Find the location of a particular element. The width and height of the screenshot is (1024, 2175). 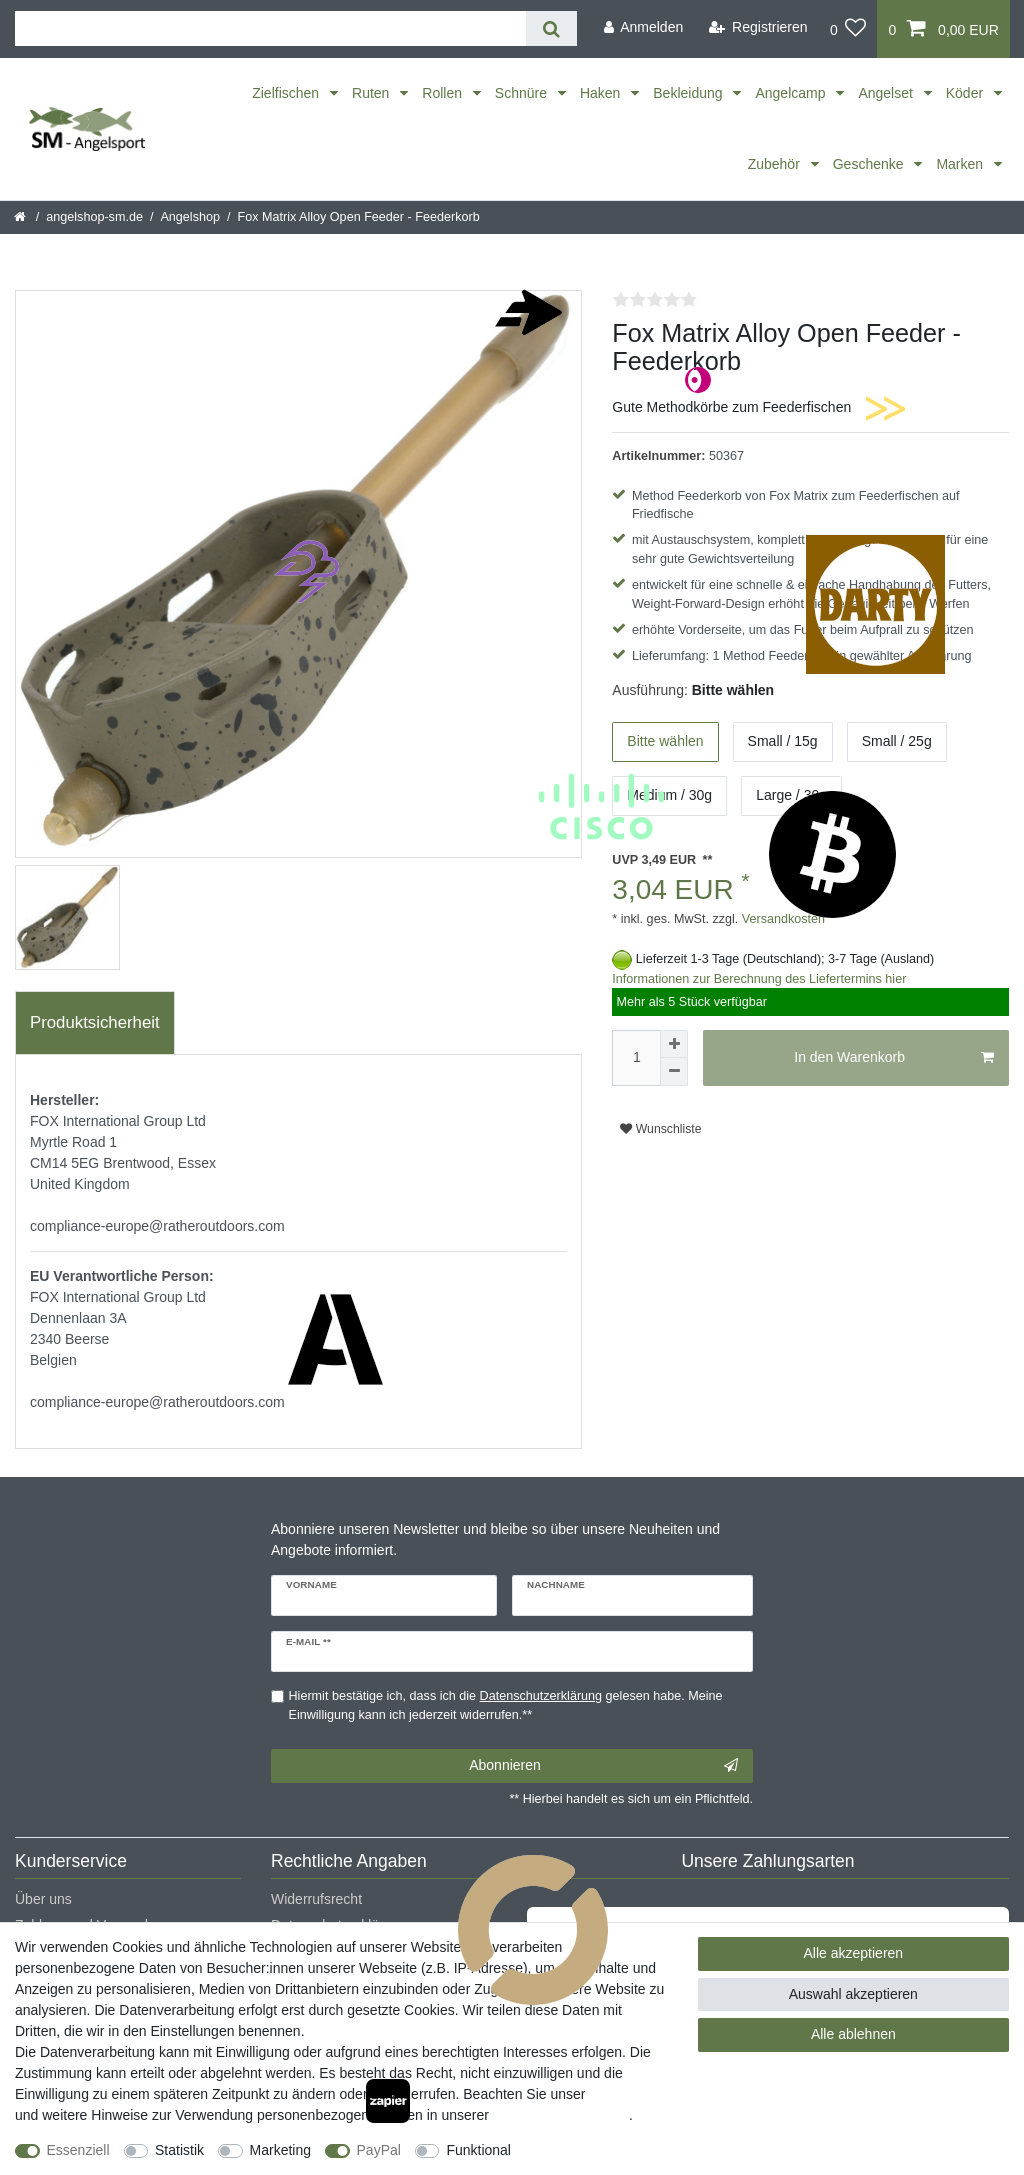

Cisco company logo is located at coordinates (601, 806).